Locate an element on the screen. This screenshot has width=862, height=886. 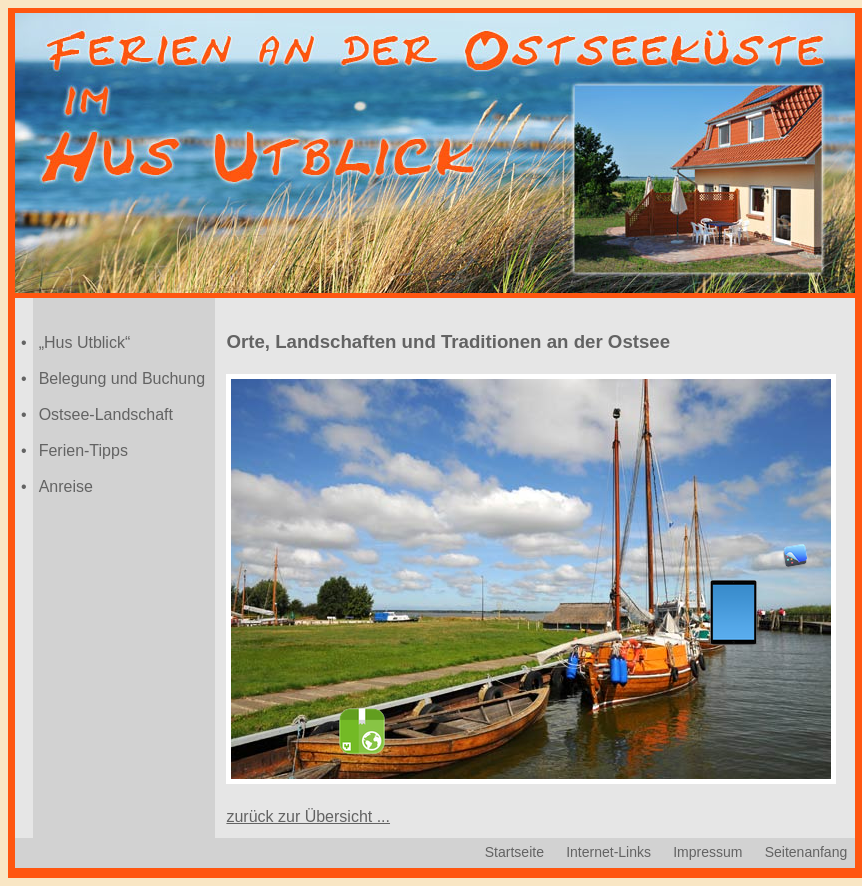
access screen capture or screenshot tool is located at coordinates (795, 556).